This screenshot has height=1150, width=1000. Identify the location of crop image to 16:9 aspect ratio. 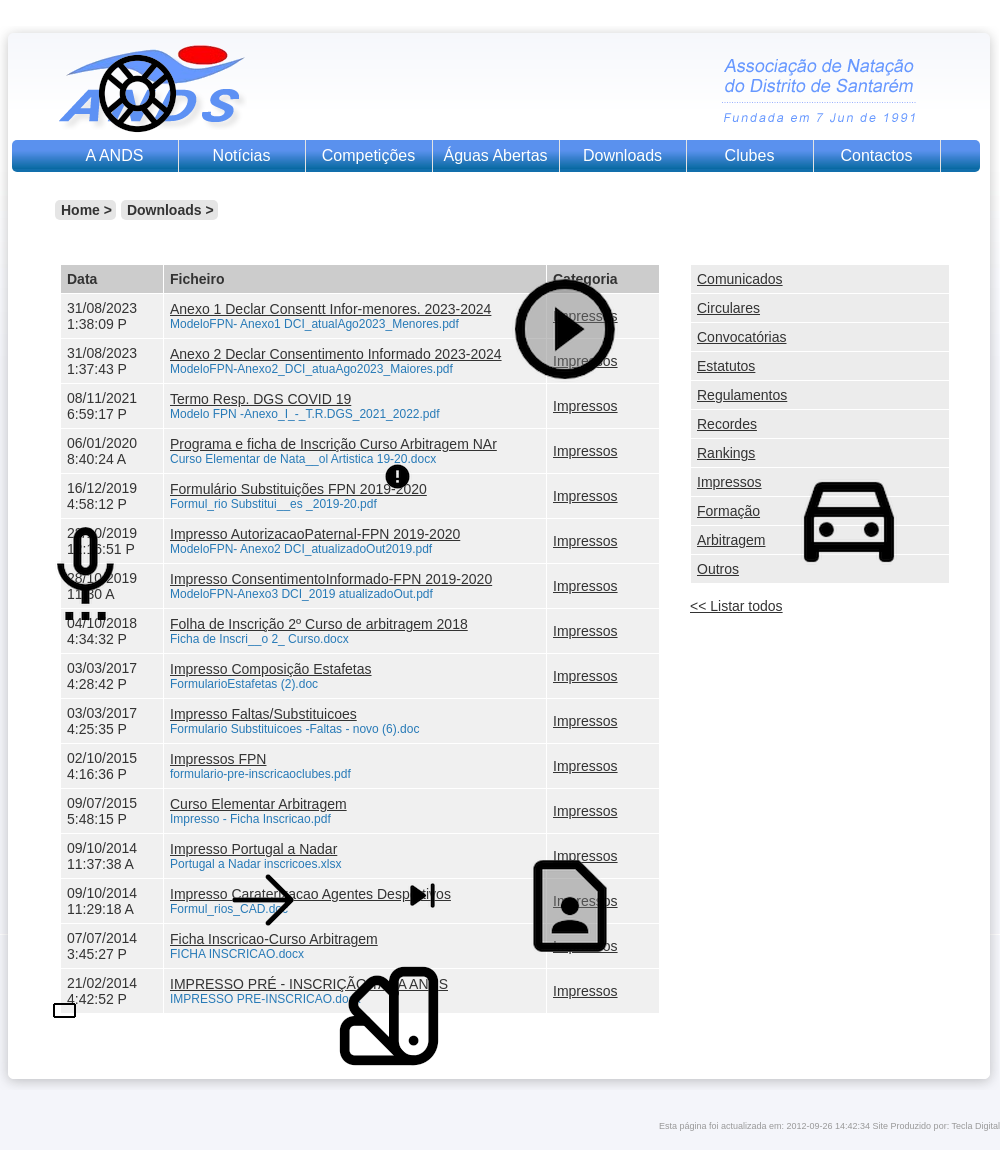
(64, 1010).